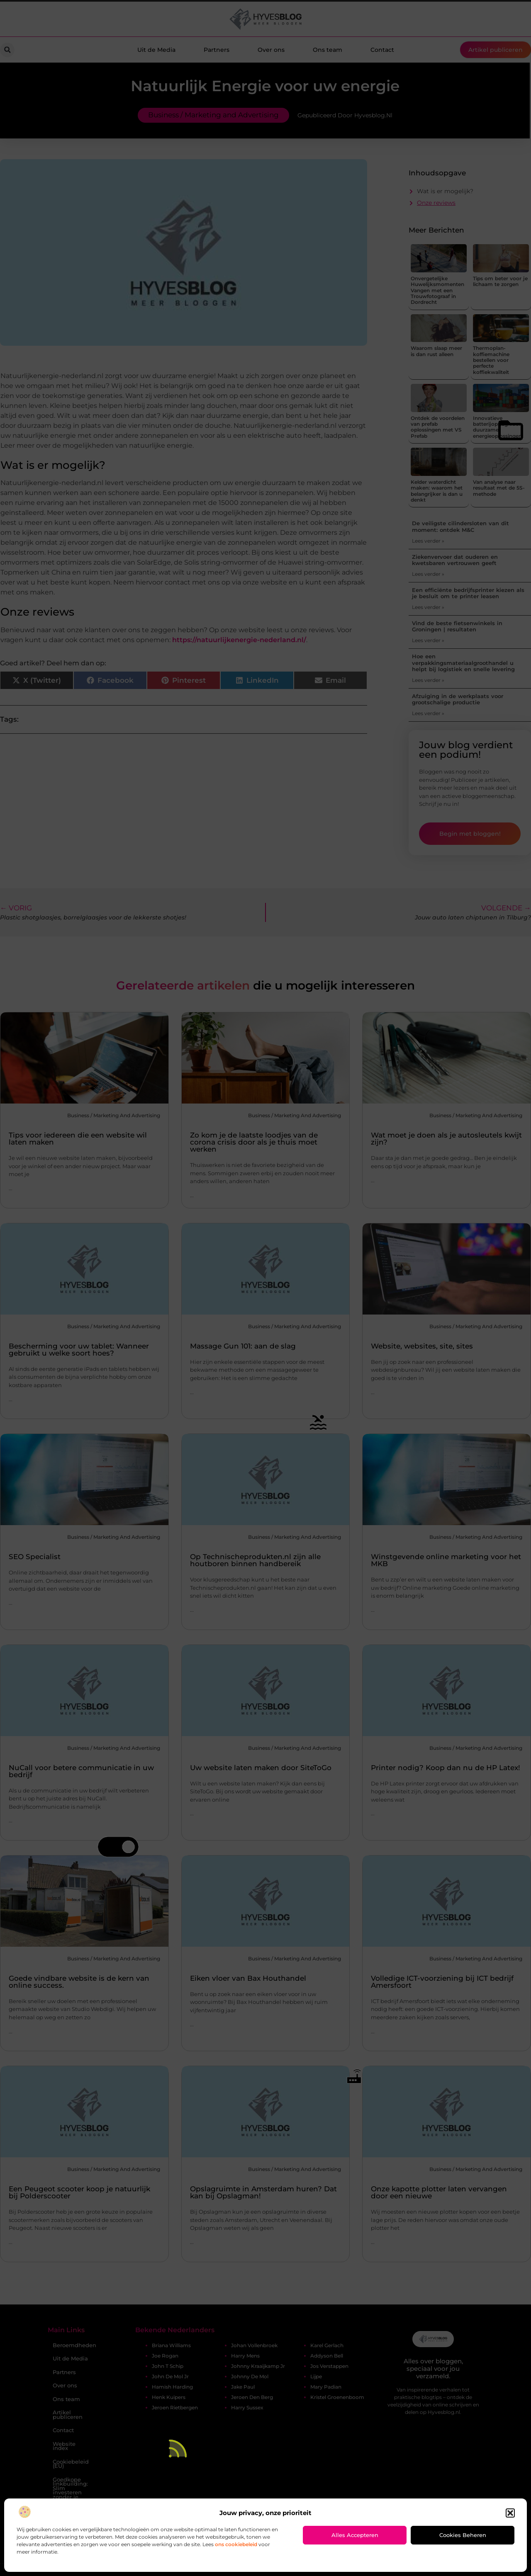 Image resolution: width=531 pixels, height=2576 pixels. I want to click on open or access a folder, so click(511, 430).